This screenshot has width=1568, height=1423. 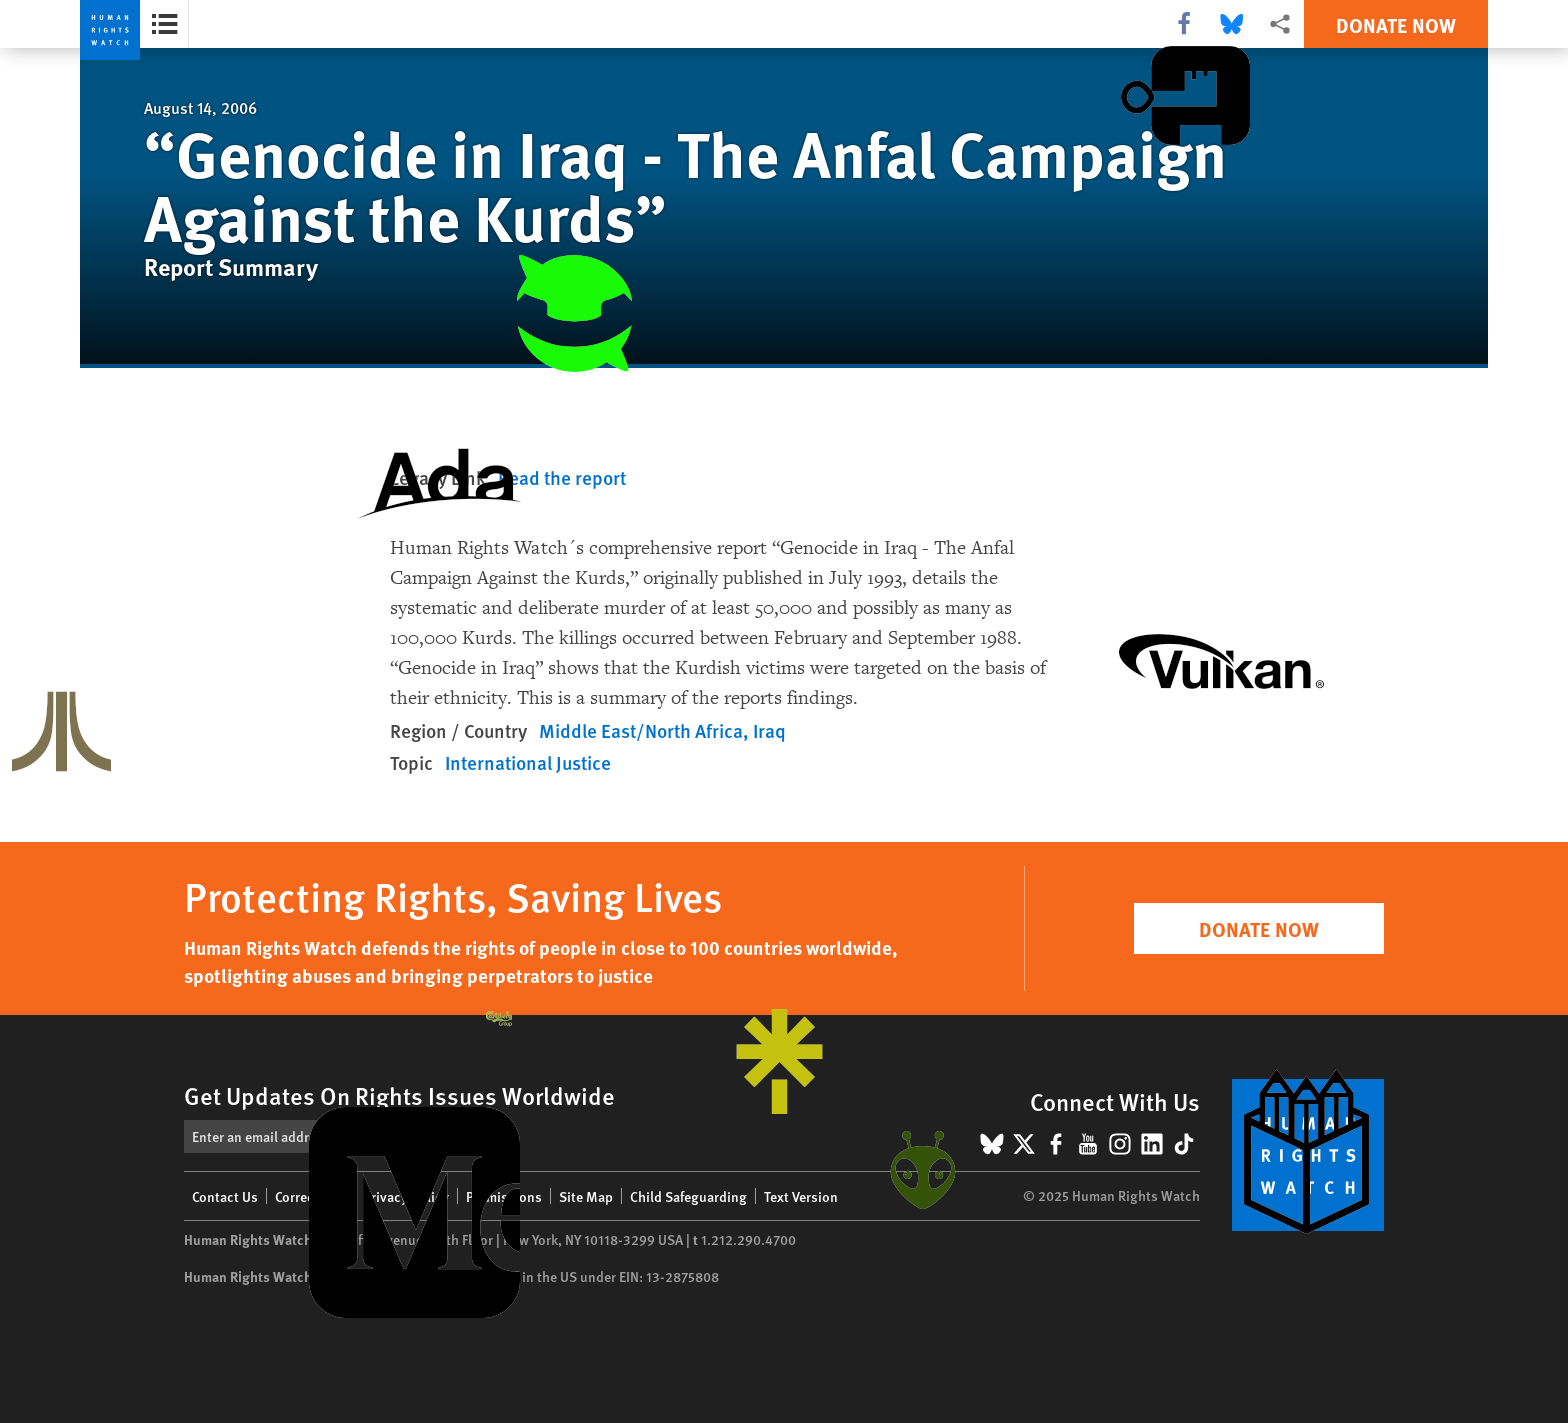 I want to click on open authentik identity provider settings, so click(x=1185, y=95).